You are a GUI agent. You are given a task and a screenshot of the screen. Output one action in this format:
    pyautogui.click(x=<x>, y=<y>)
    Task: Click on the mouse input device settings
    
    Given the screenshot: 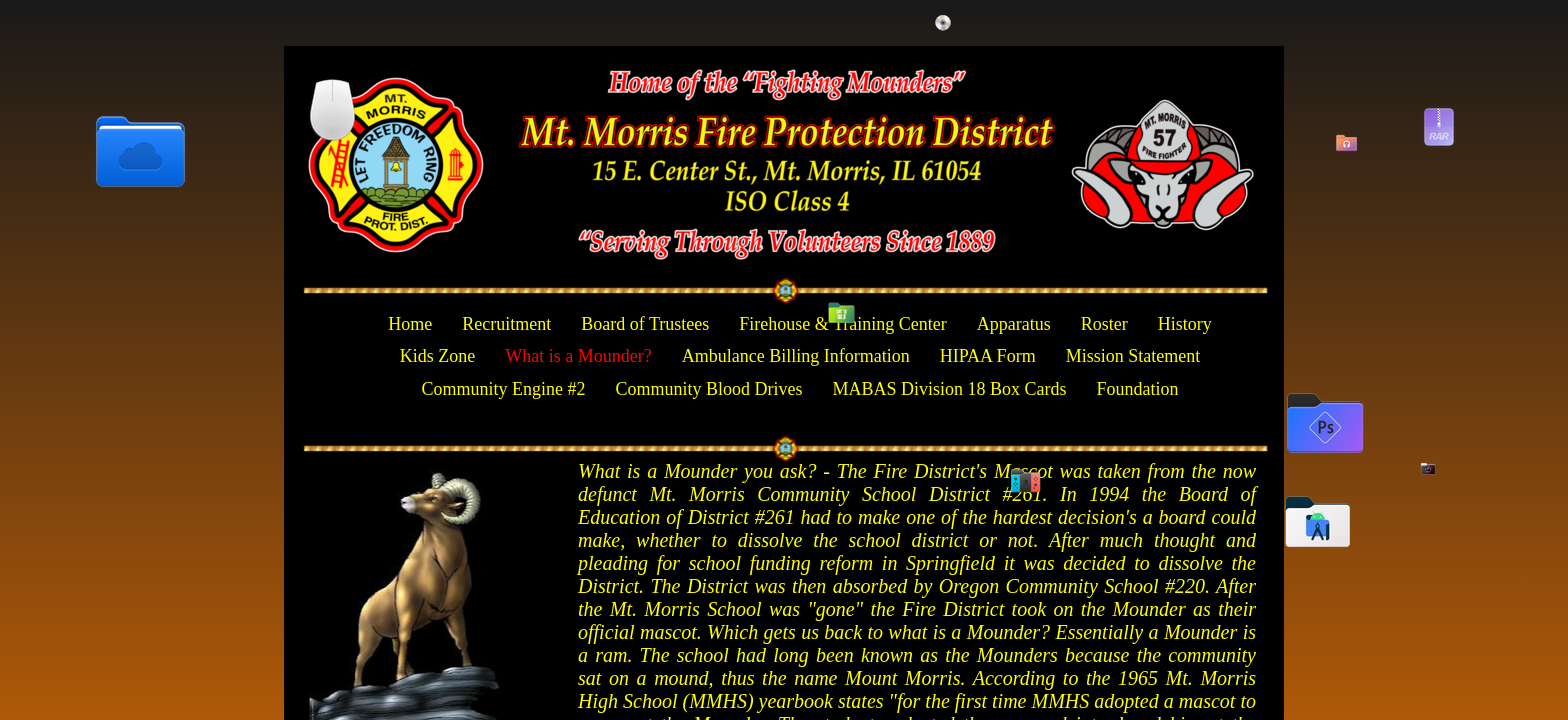 What is the action you would take?
    pyautogui.click(x=333, y=110)
    